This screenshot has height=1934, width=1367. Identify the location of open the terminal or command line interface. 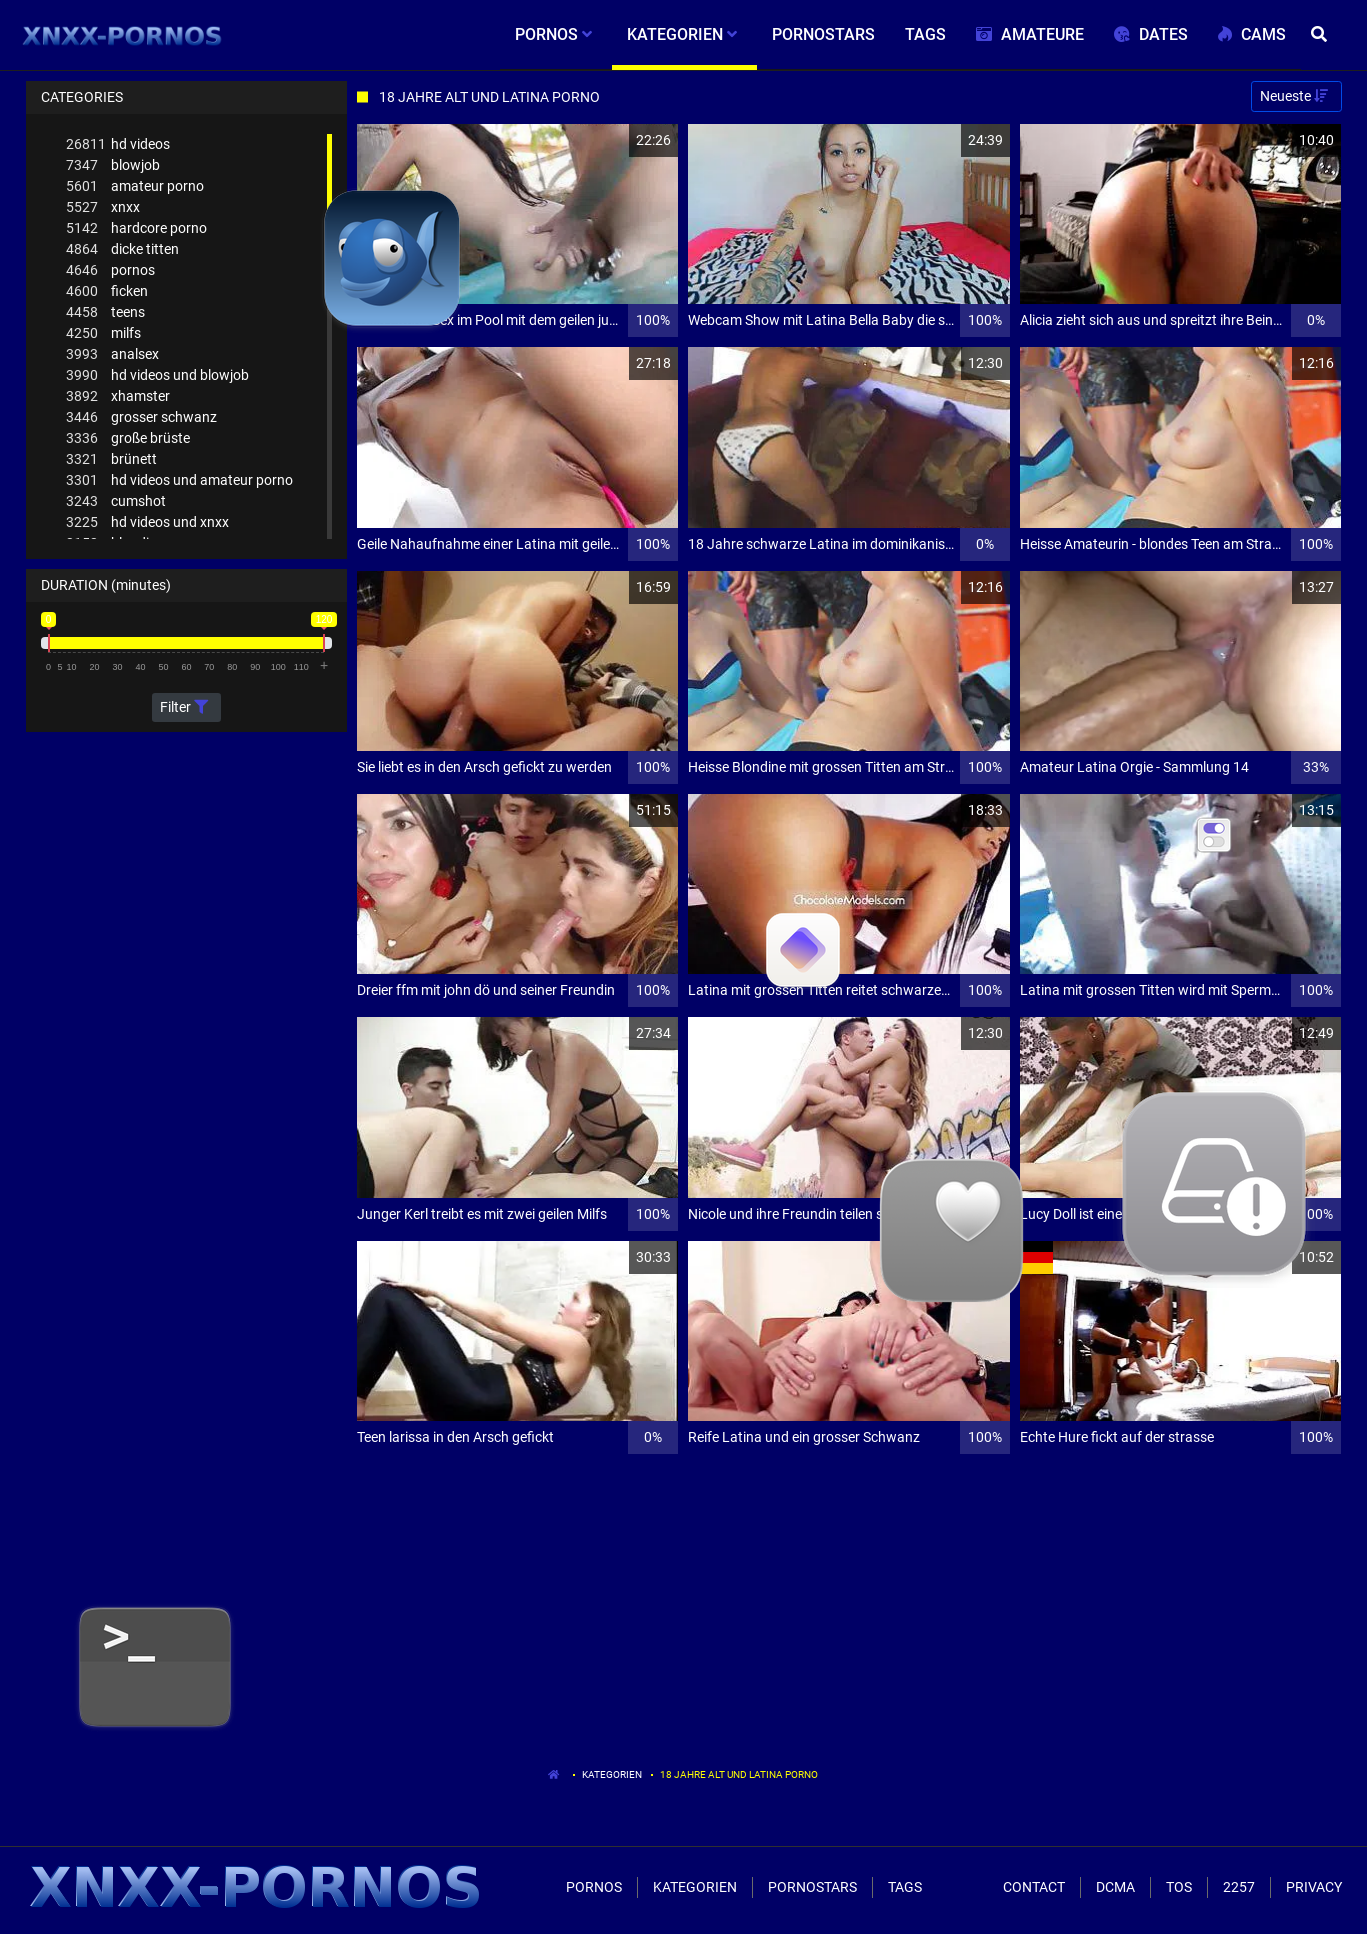
(155, 1667).